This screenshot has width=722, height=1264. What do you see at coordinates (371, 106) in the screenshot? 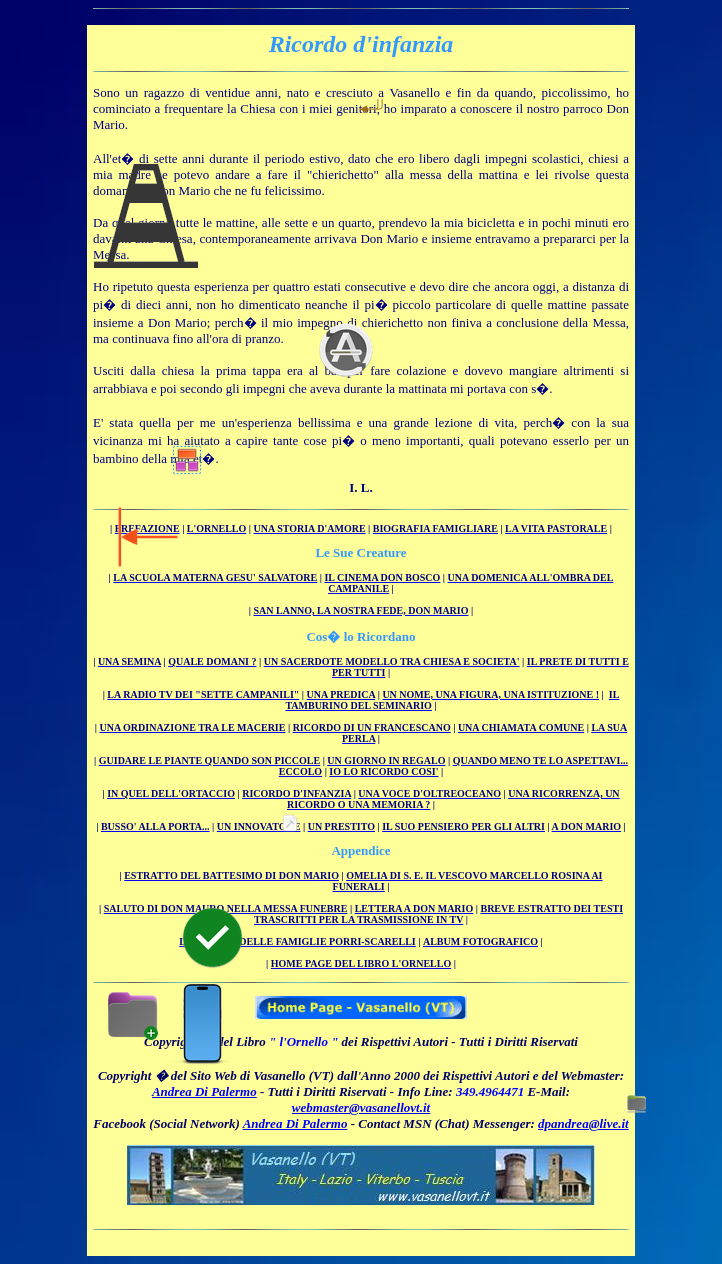
I see `reply to all recipients of an email` at bounding box center [371, 106].